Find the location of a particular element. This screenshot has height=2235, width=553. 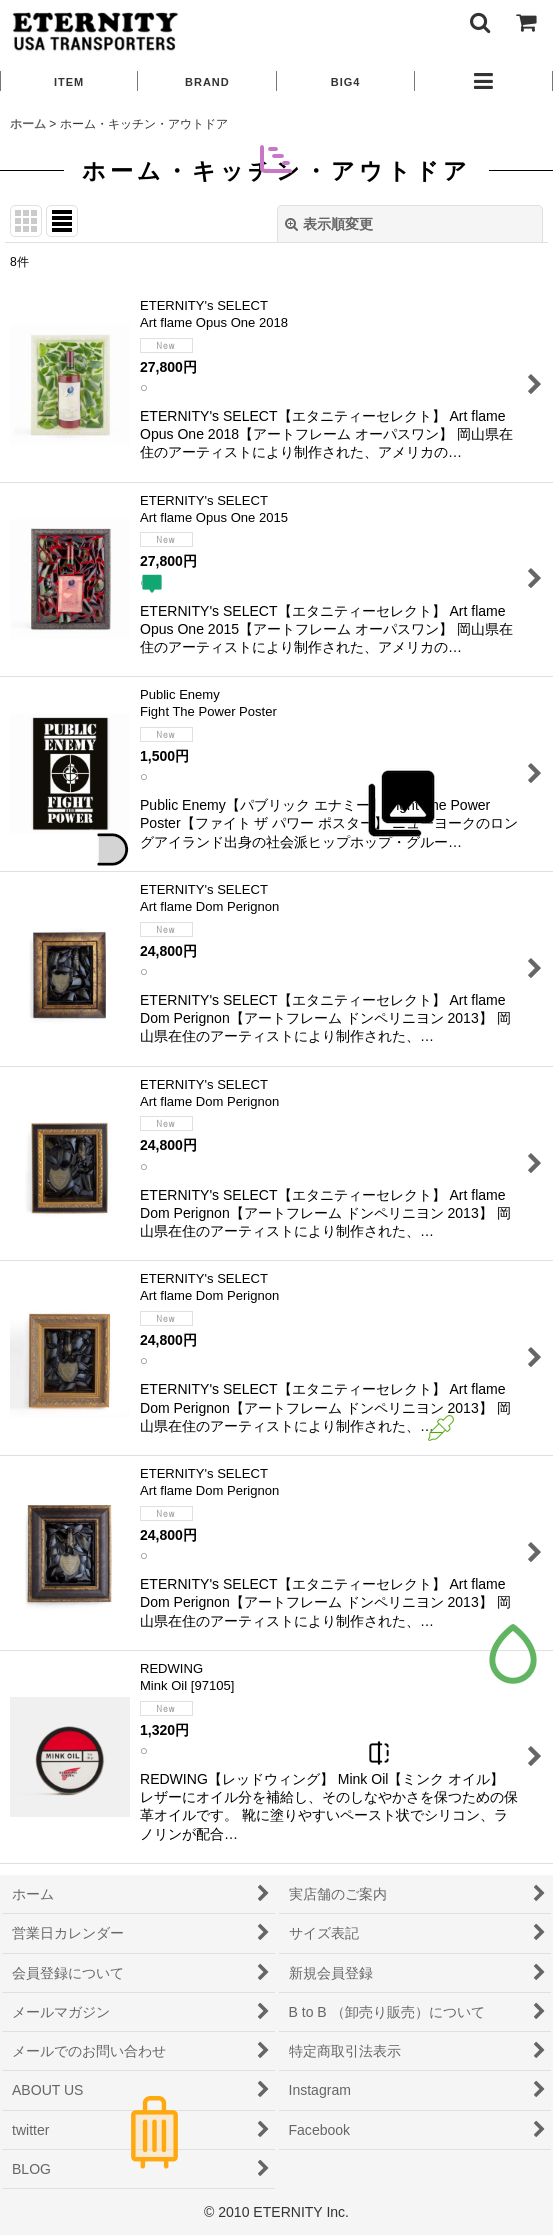

open chat or messaging is located at coordinates (152, 583).